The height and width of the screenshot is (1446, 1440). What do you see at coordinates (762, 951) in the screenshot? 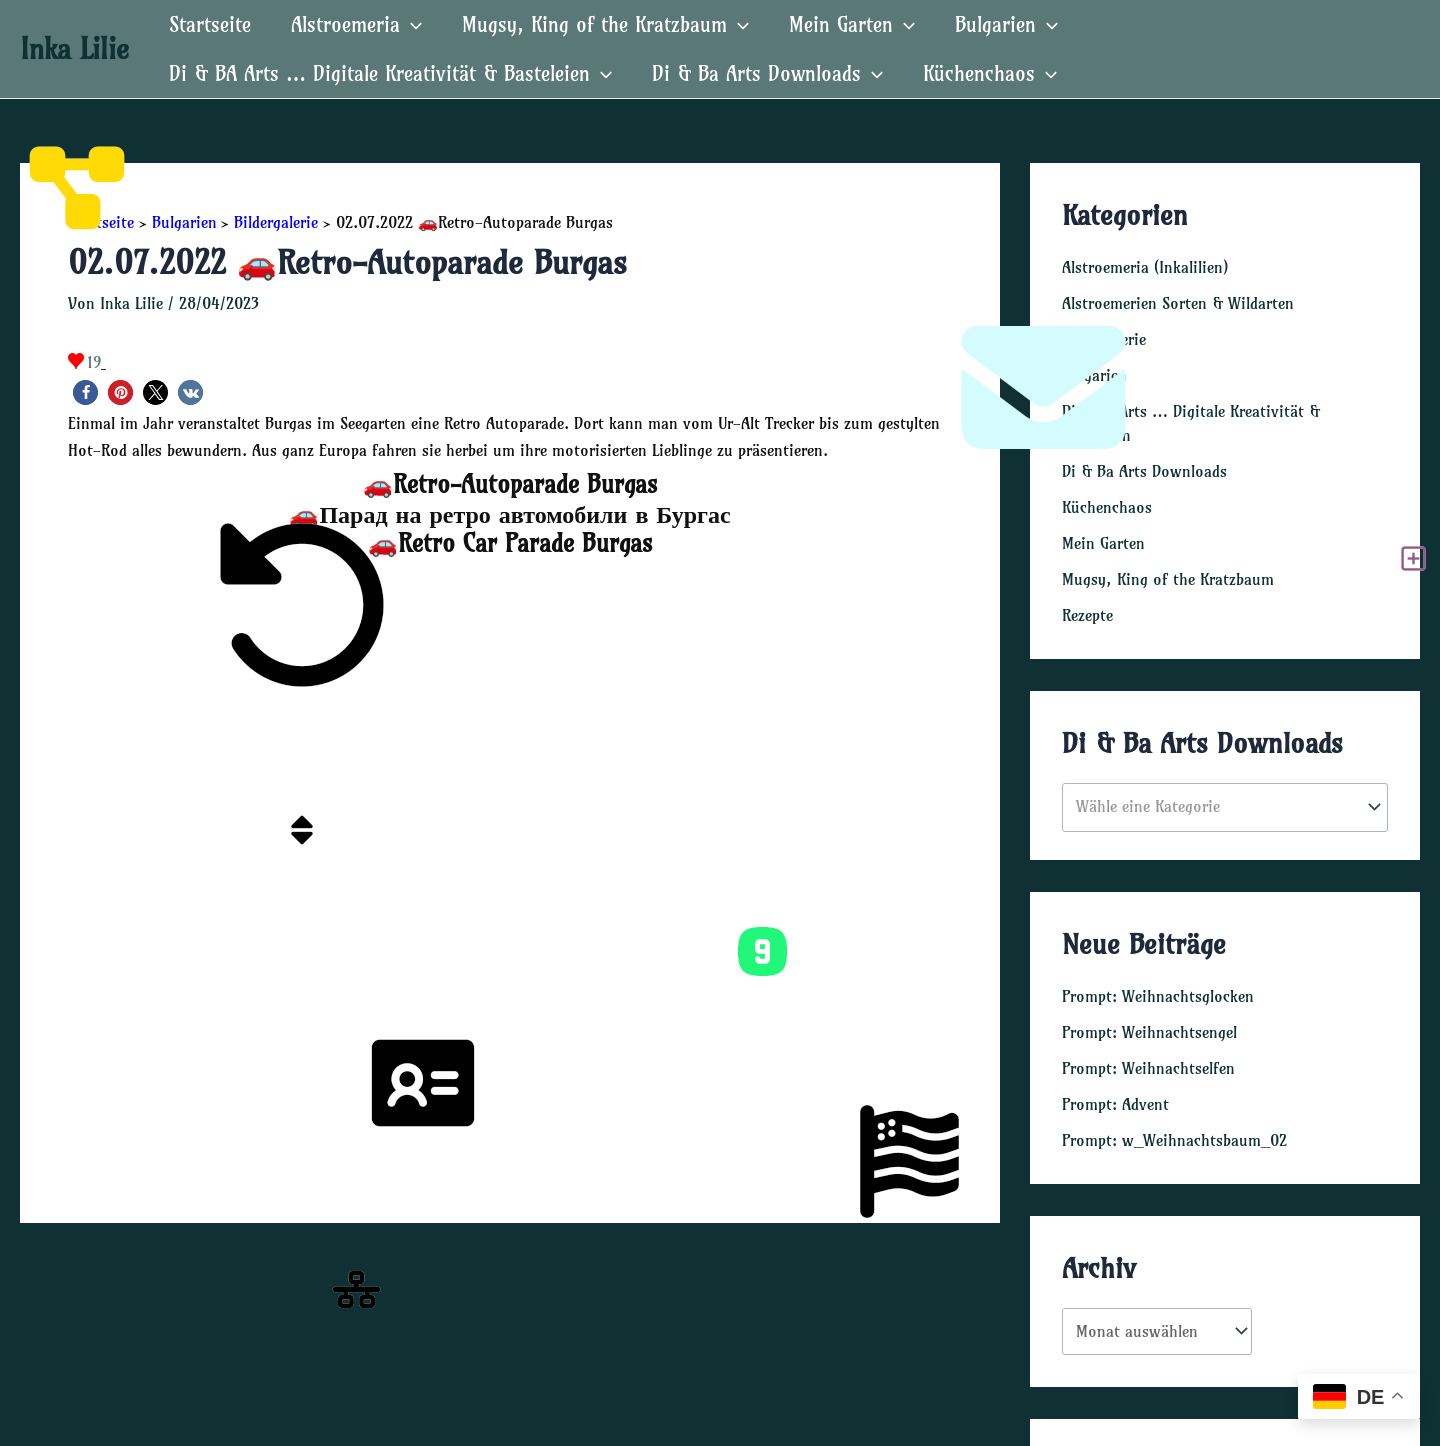
I see `indicates item number 9 in a list or sequence` at bounding box center [762, 951].